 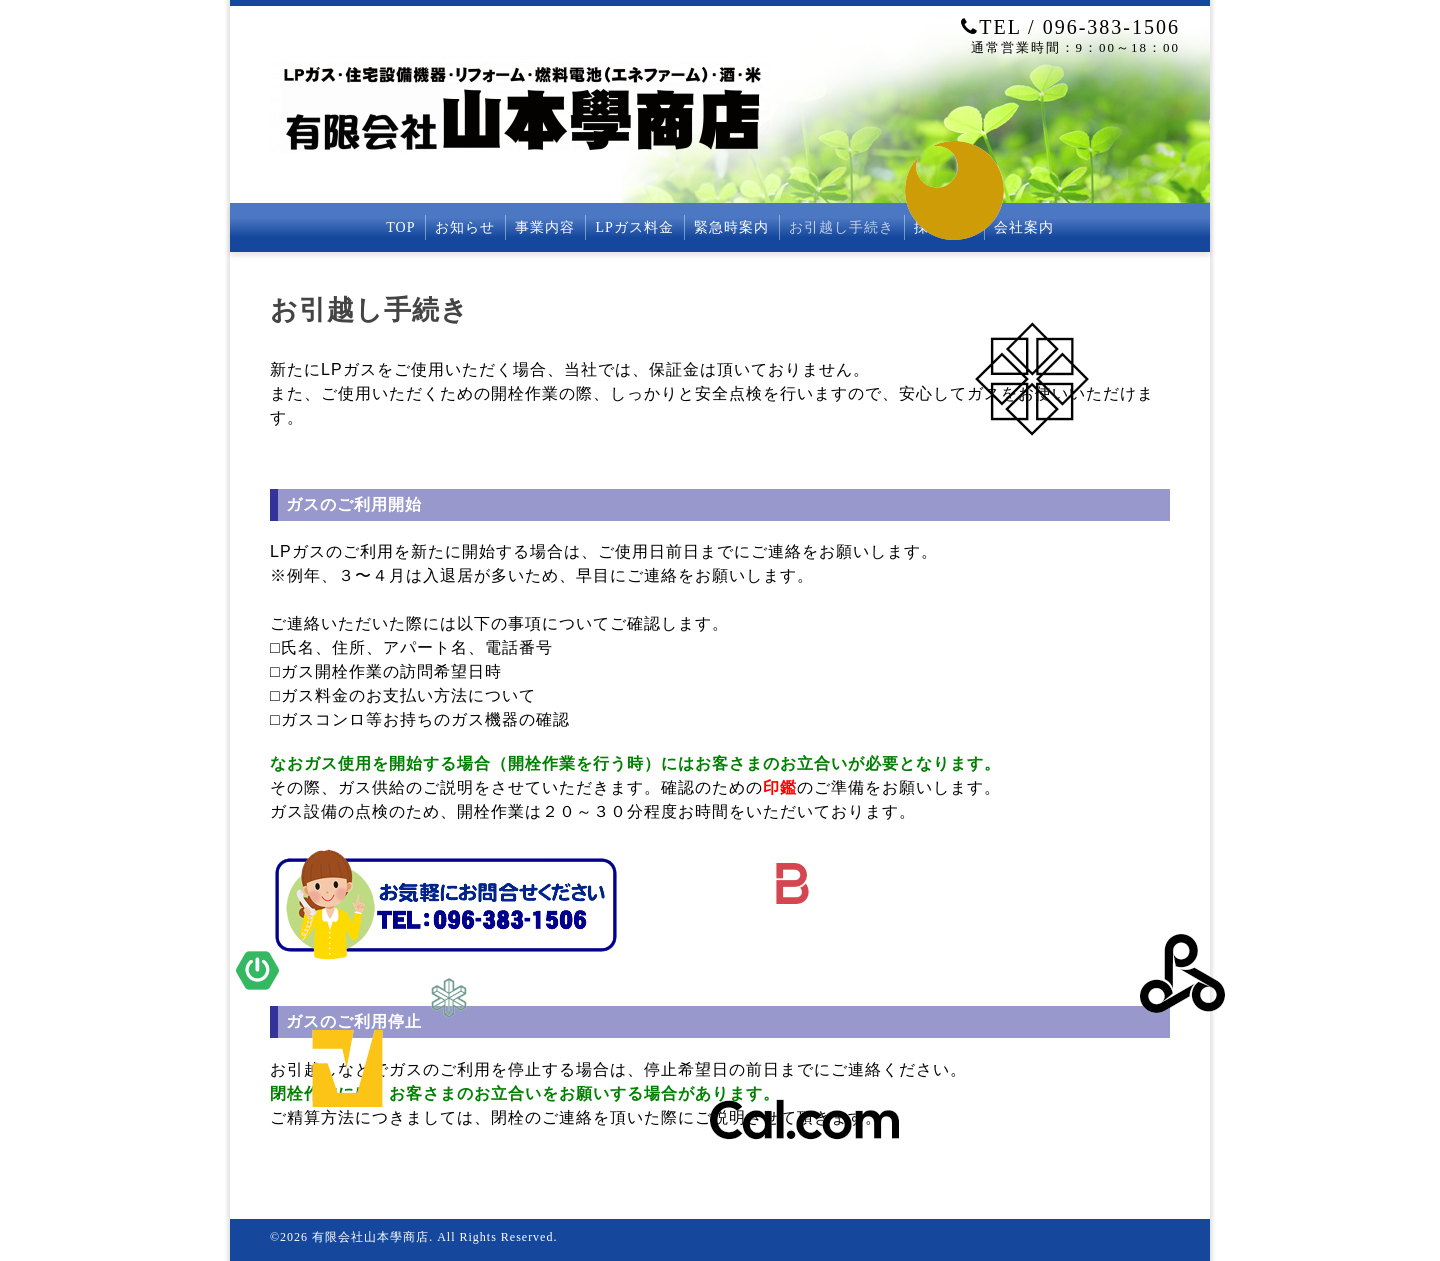 I want to click on spring boot framework logo, so click(x=257, y=970).